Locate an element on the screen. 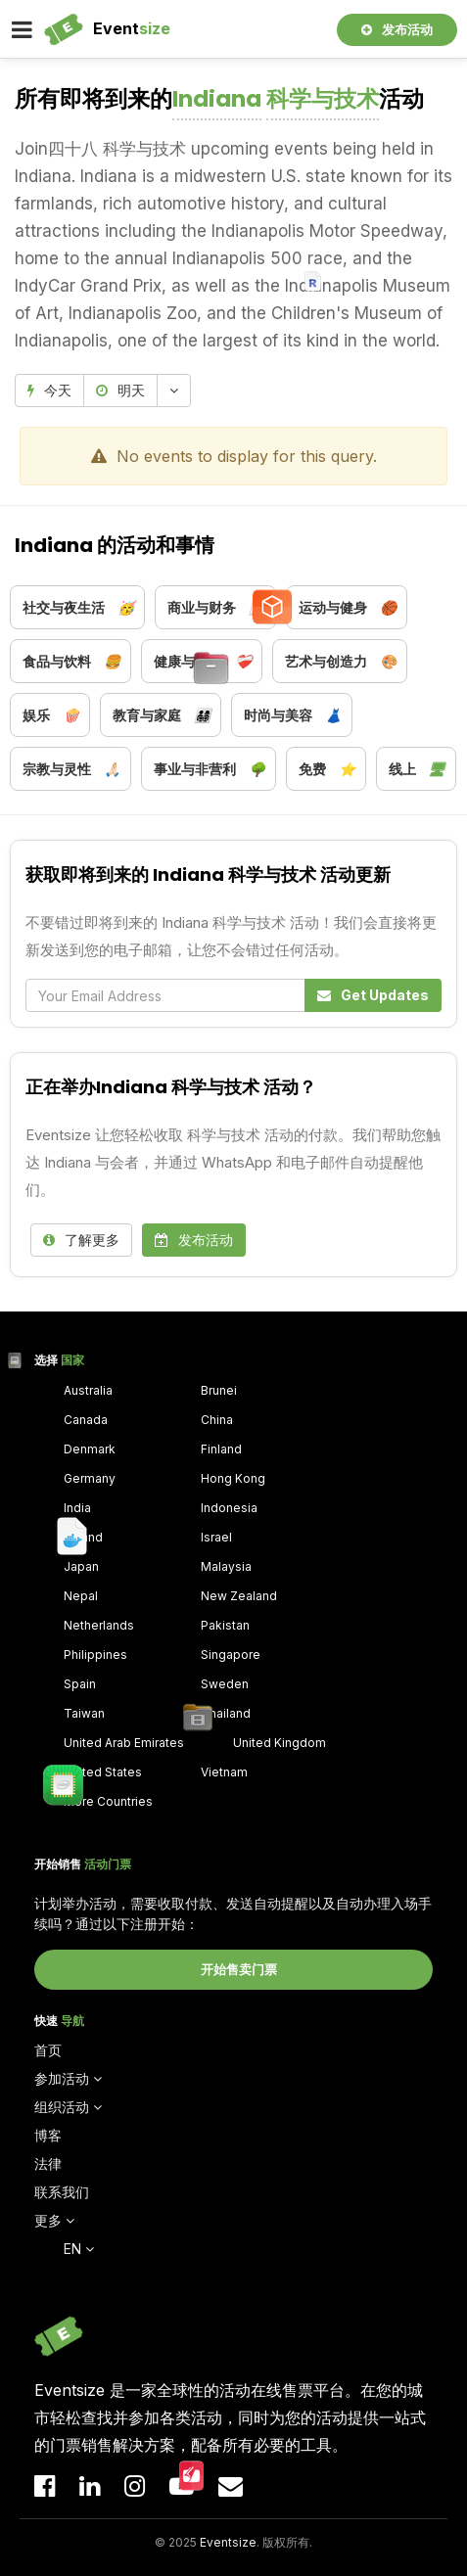  a dockerfile or docker configuration file is located at coordinates (71, 1536).